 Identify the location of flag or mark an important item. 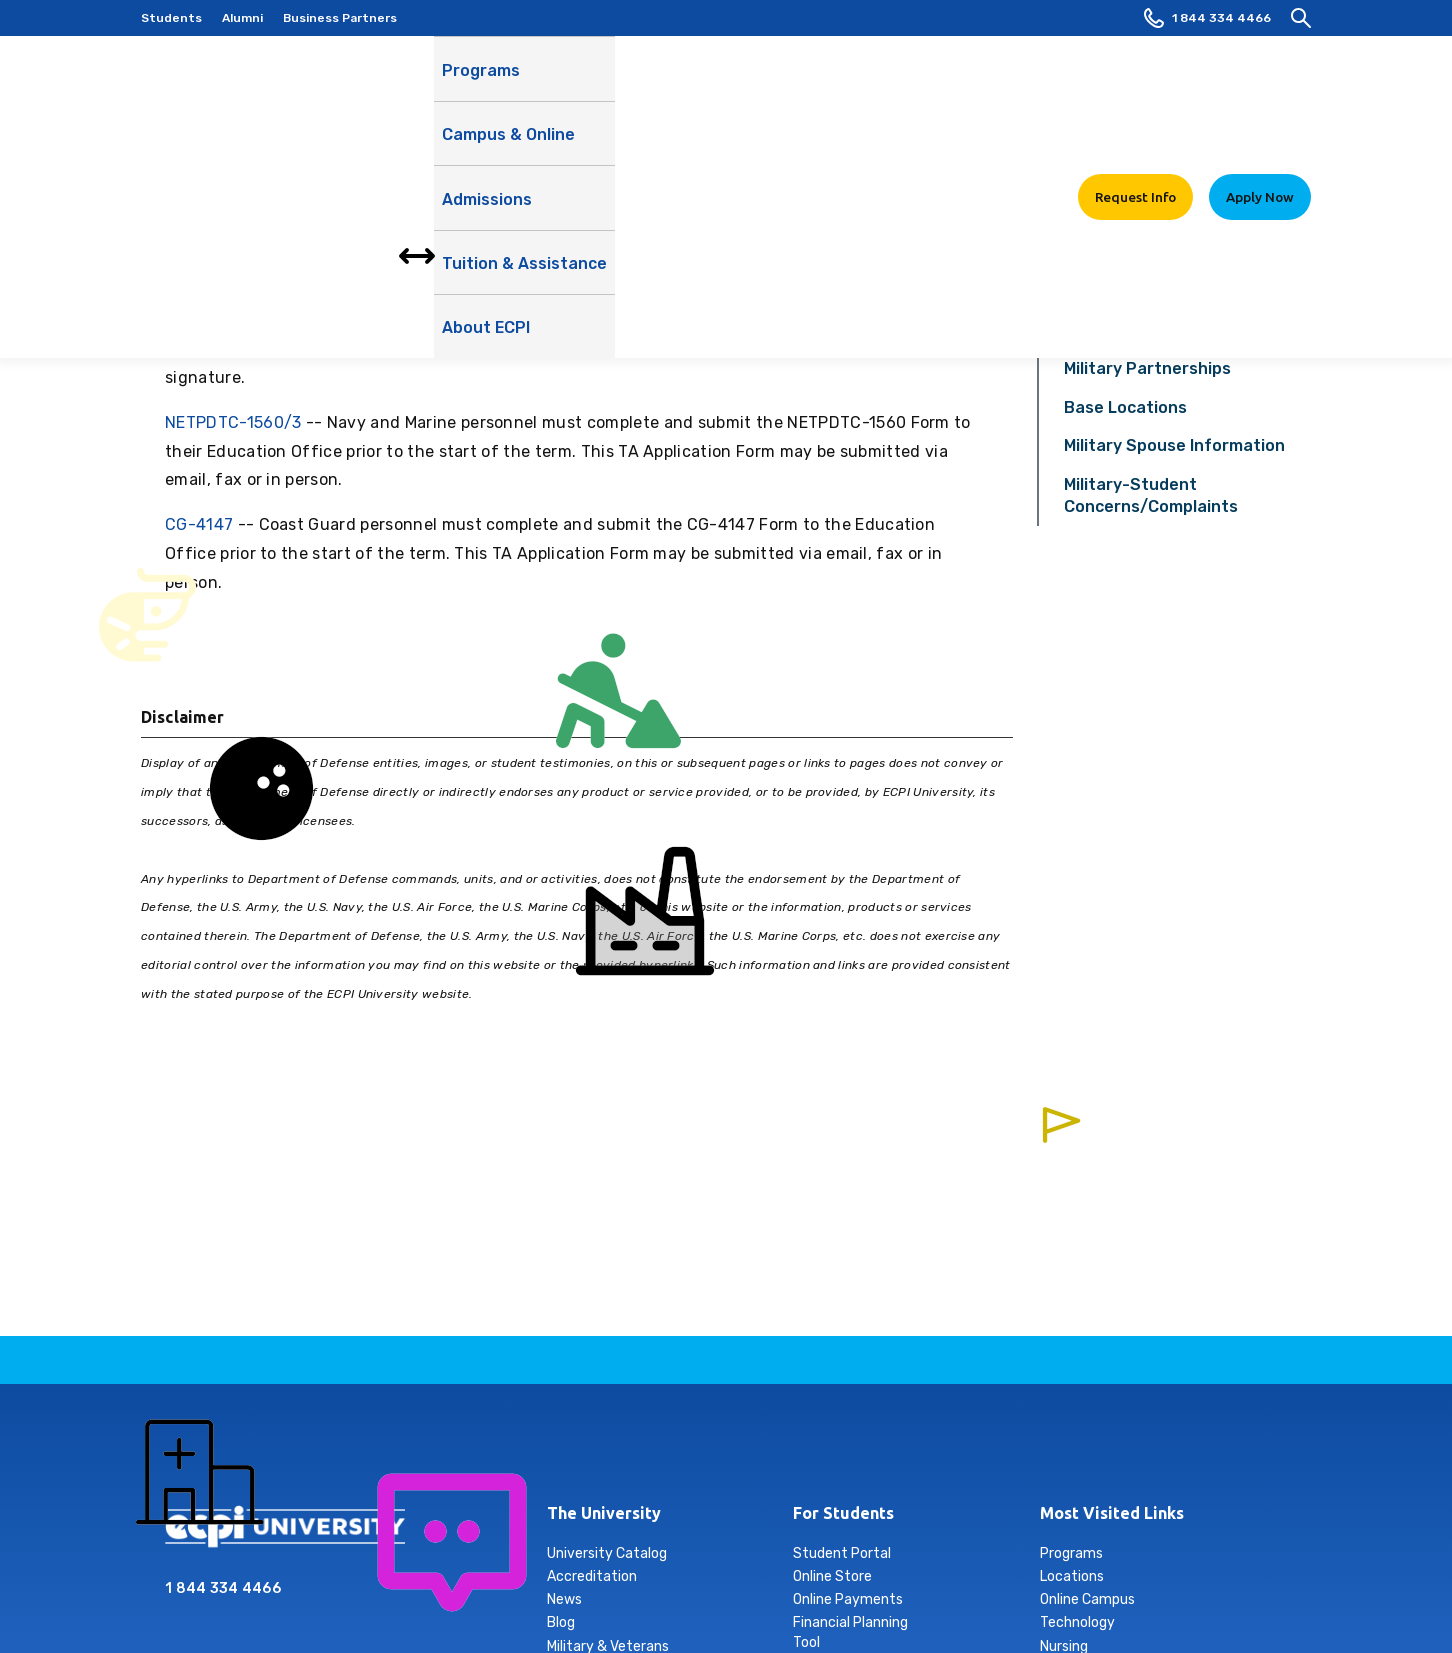
(1058, 1125).